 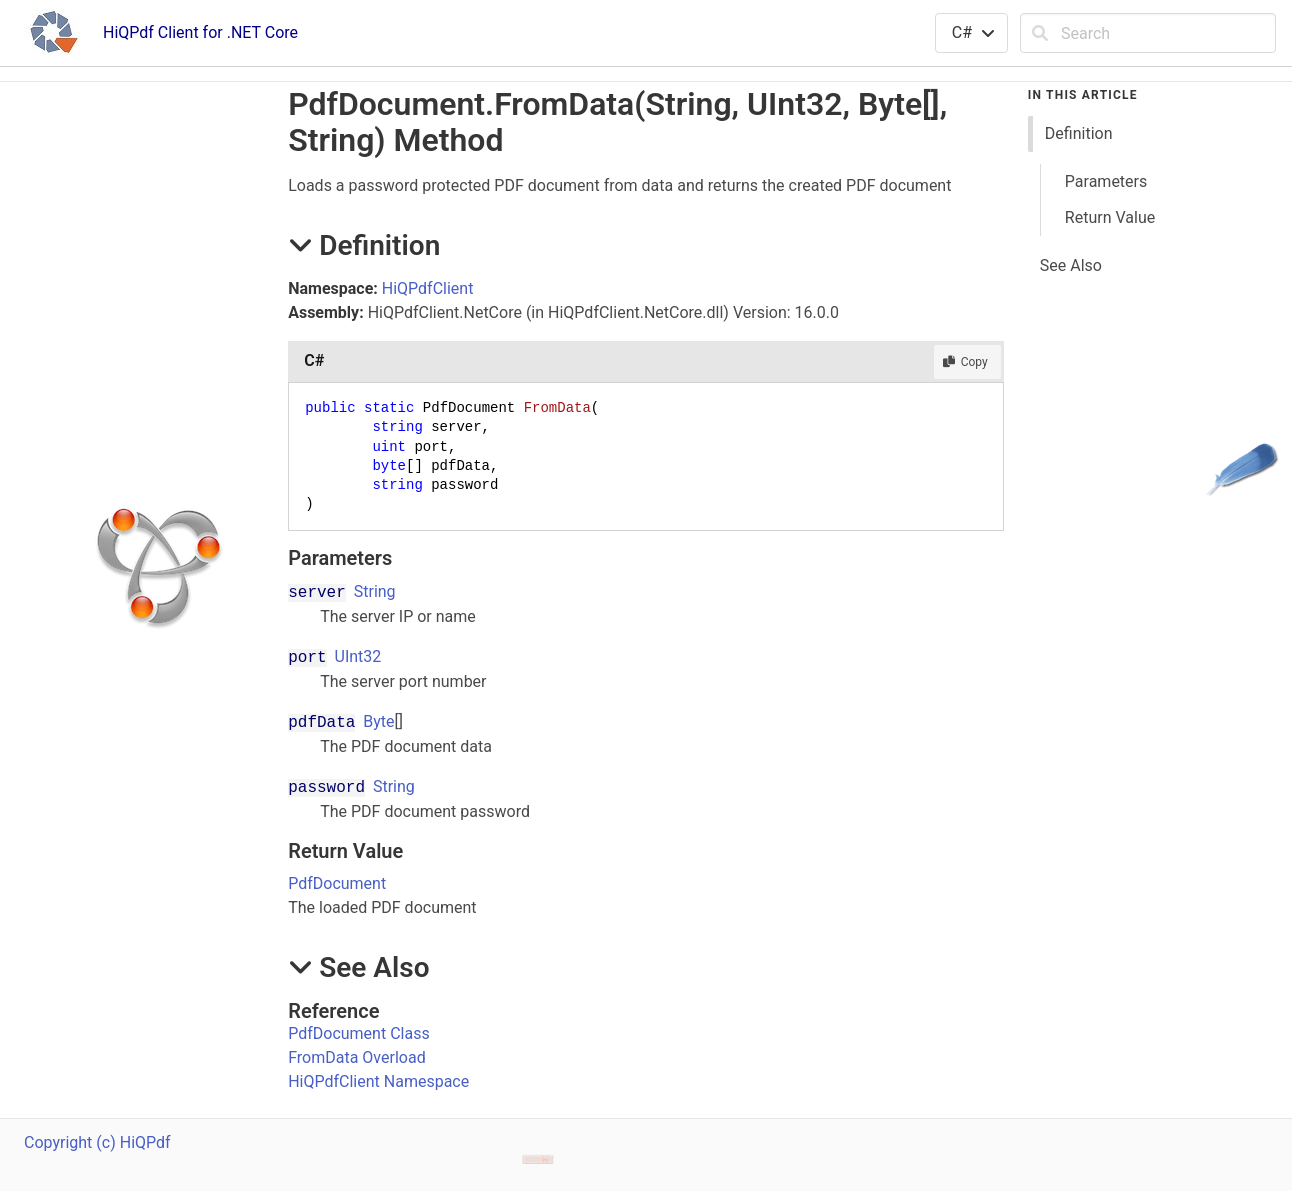 What do you see at coordinates (538, 1159) in the screenshot?
I see `apple magic keyboard with touch id in orange/pink` at bounding box center [538, 1159].